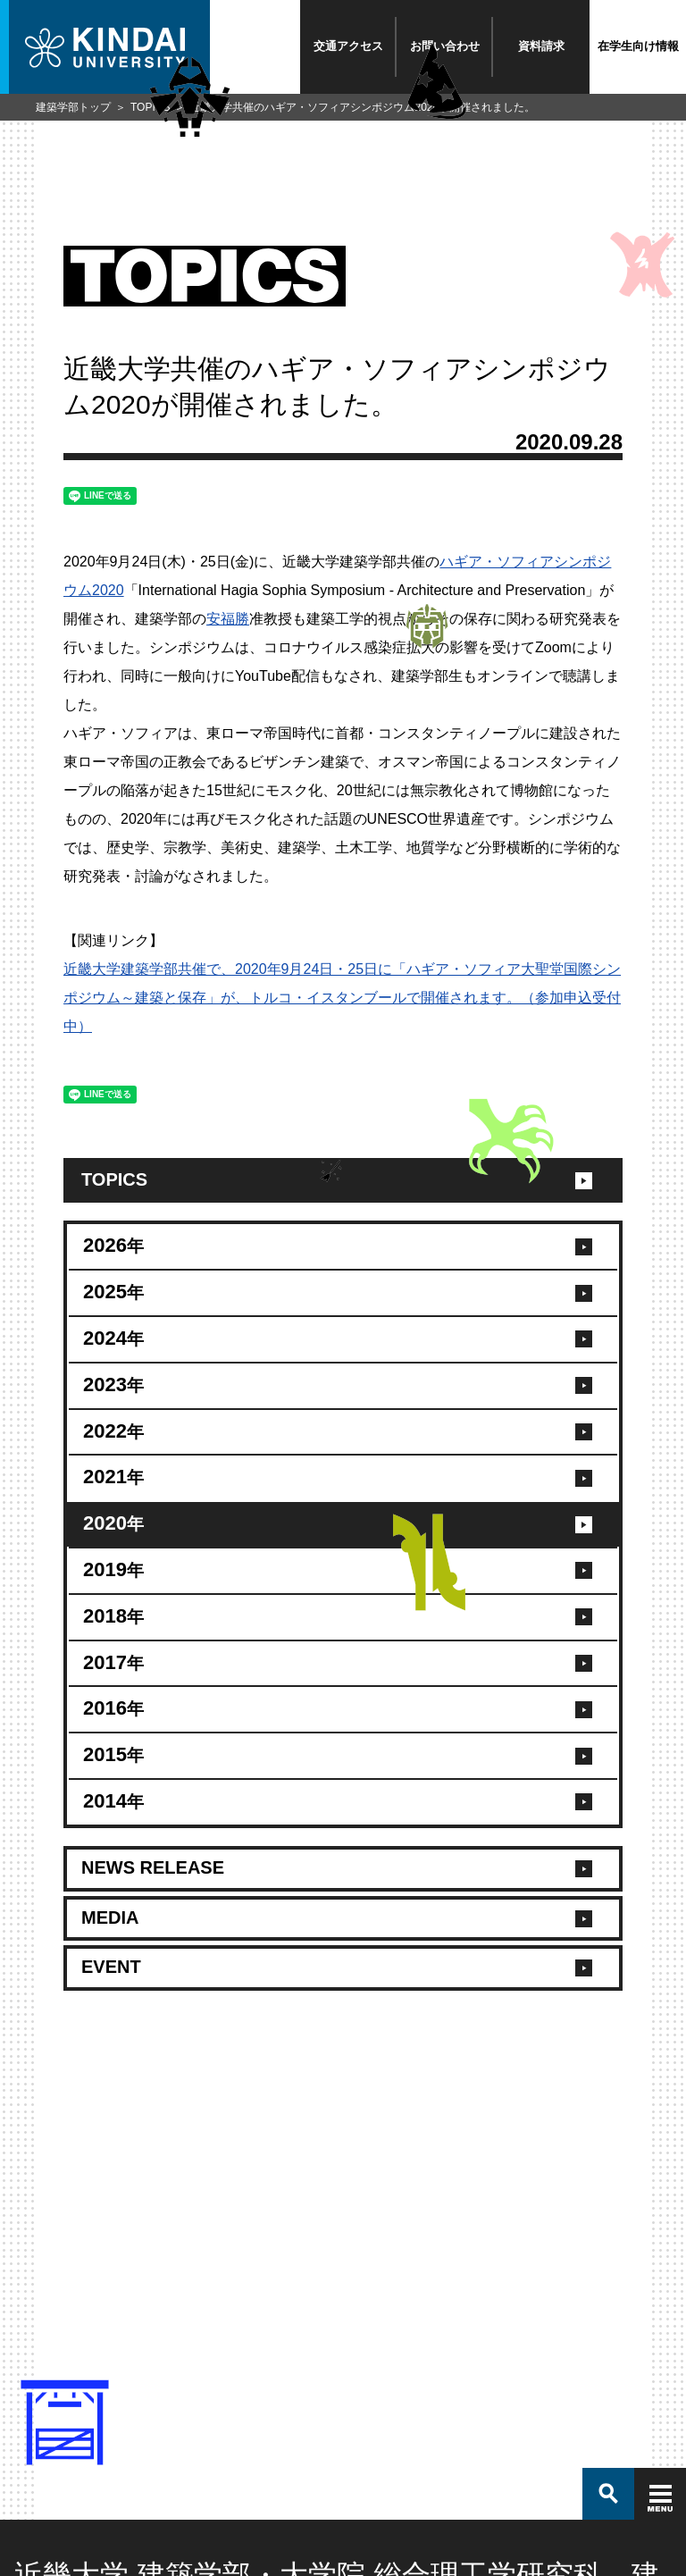 This screenshot has height=2576, width=686. What do you see at coordinates (427, 626) in the screenshot?
I see `select mech or robot character class` at bounding box center [427, 626].